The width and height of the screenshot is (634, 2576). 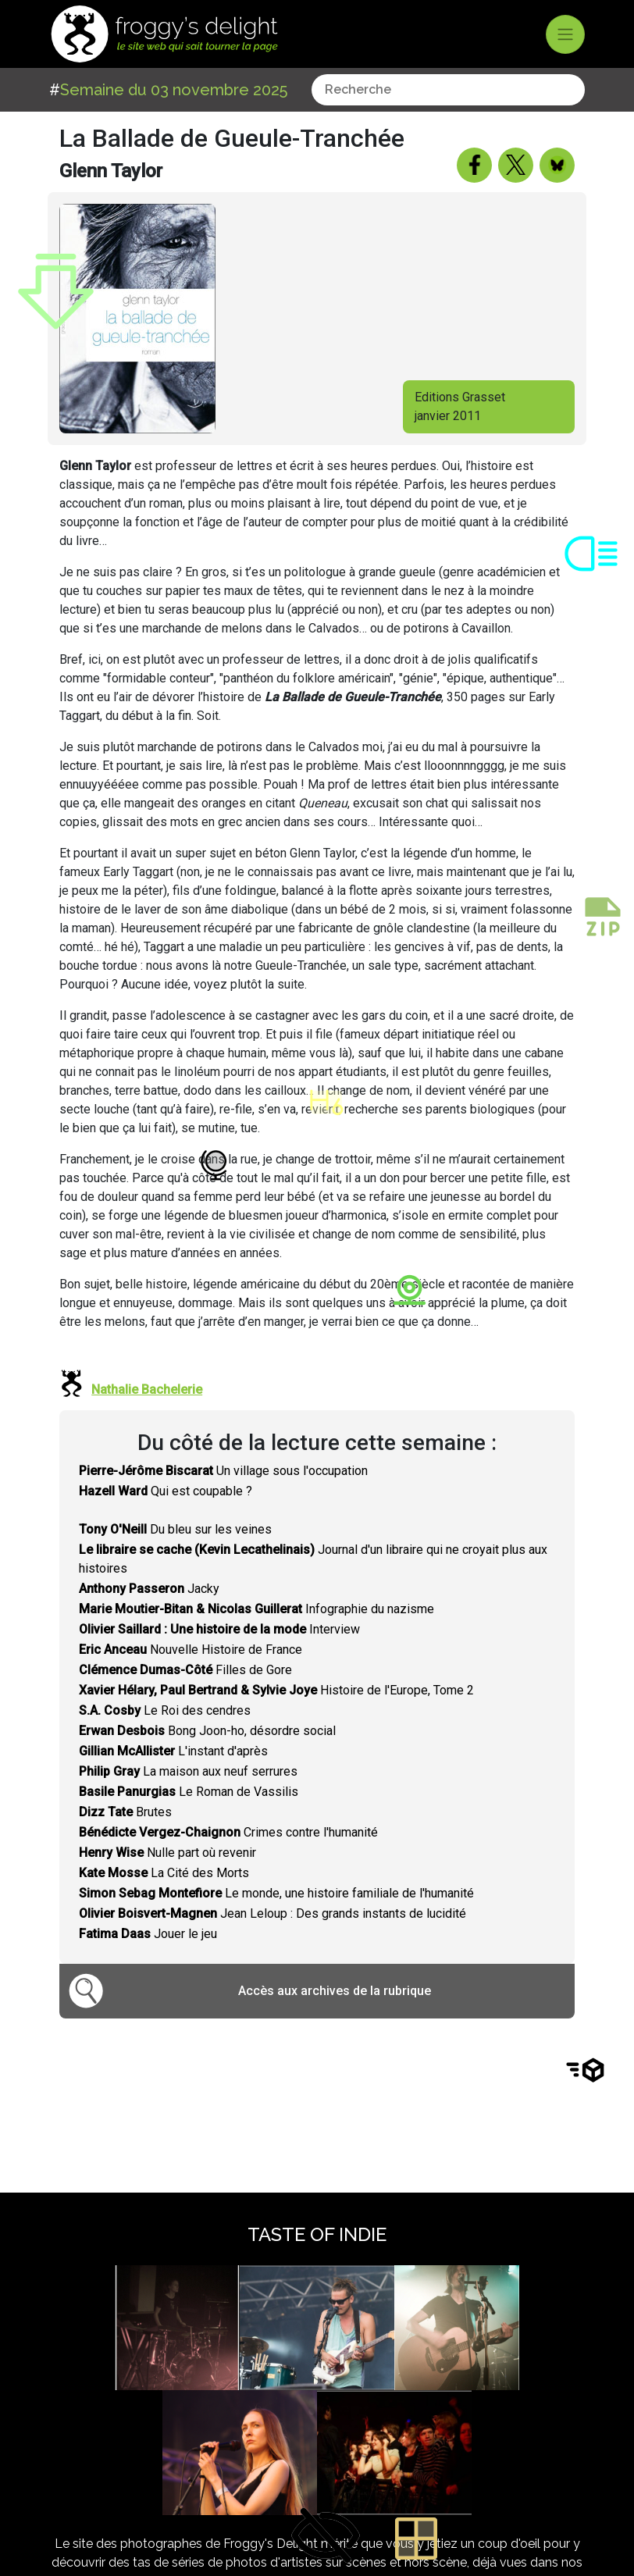 What do you see at coordinates (416, 2539) in the screenshot?
I see `indicates transparency in image editing` at bounding box center [416, 2539].